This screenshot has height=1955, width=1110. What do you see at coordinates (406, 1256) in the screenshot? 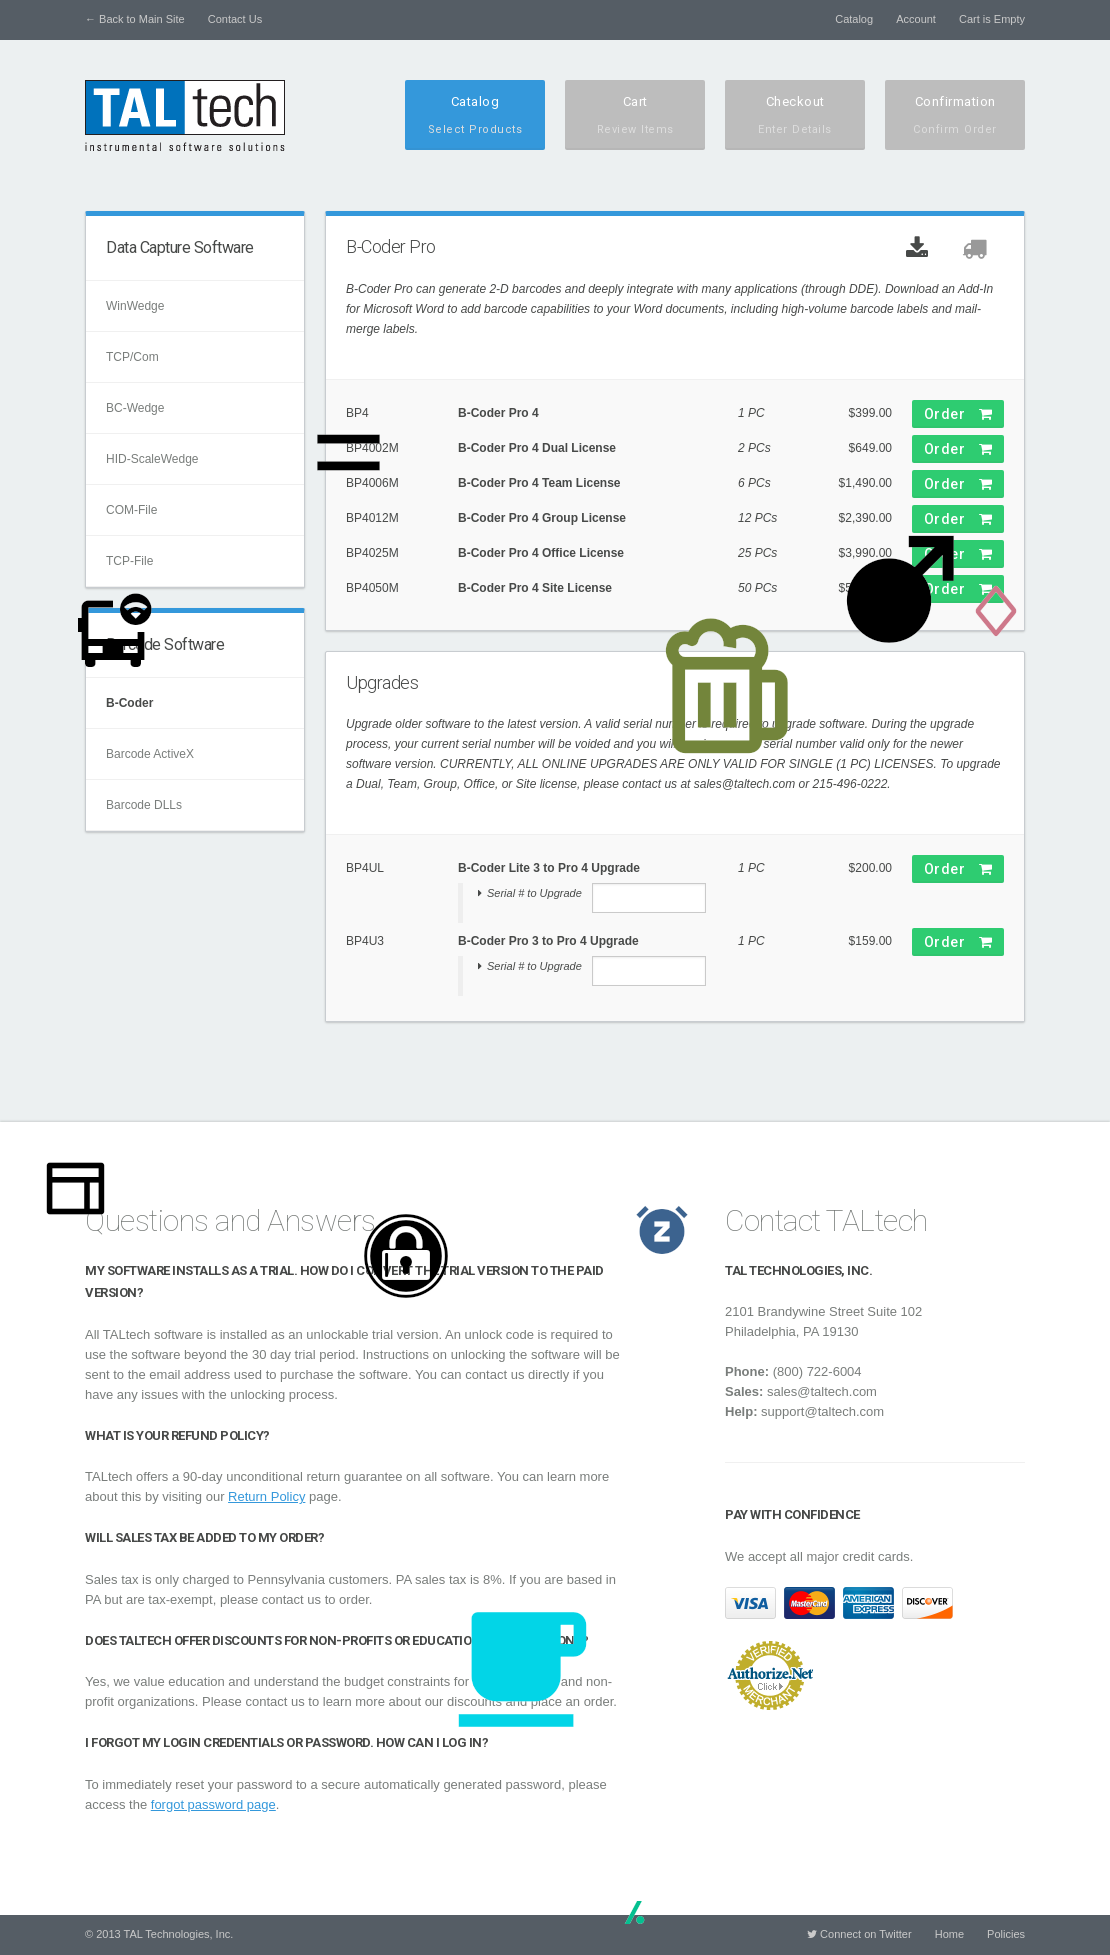
I see `expeditedssl brand logo` at bounding box center [406, 1256].